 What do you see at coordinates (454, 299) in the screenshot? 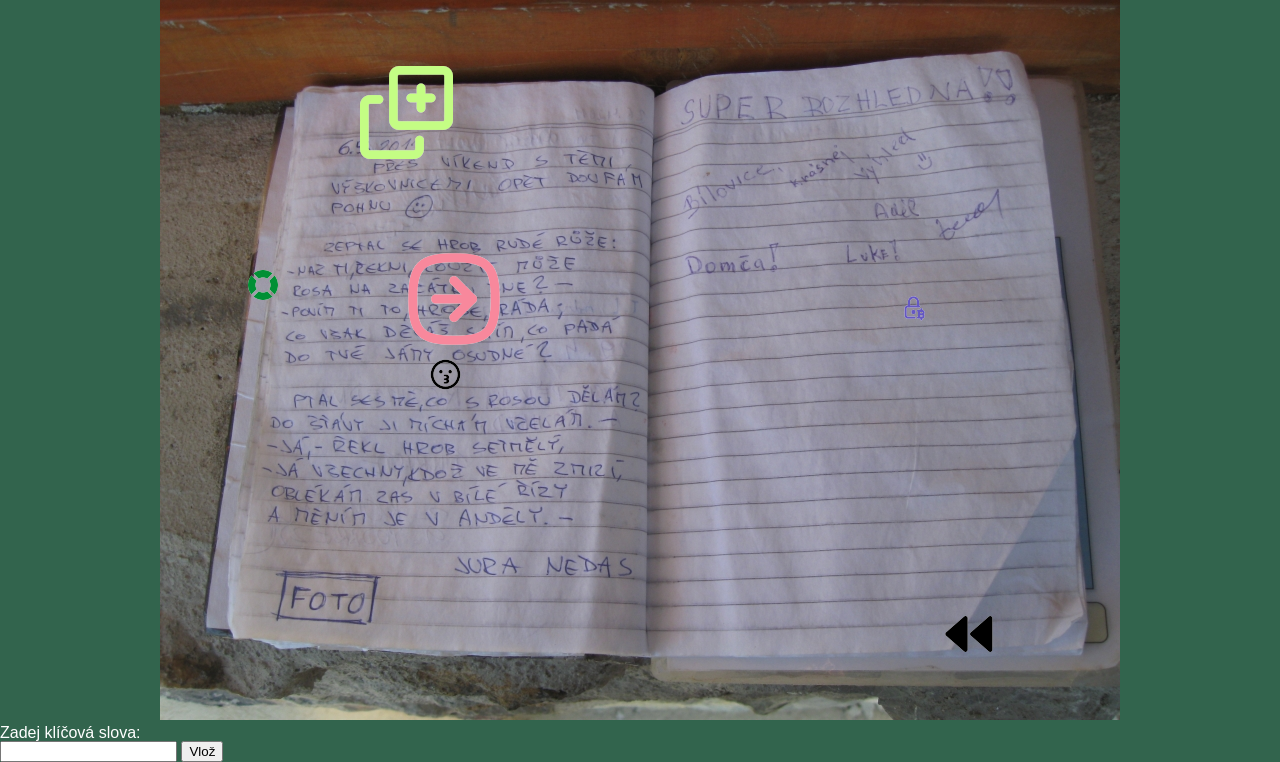
I see `proceed to the next step` at bounding box center [454, 299].